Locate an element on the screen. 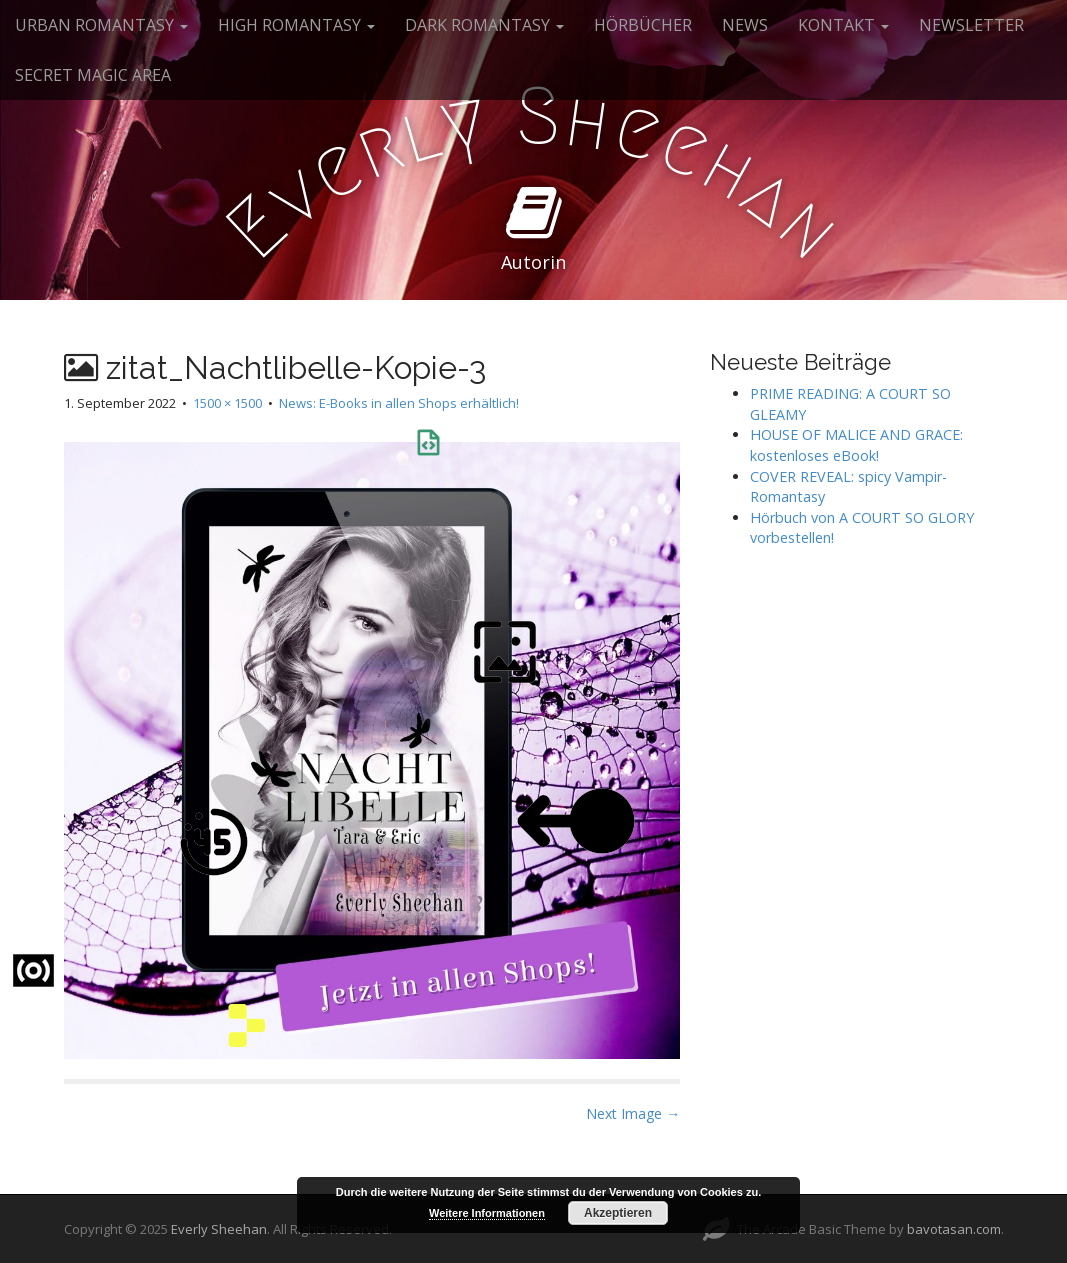 The height and width of the screenshot is (1263, 1067). view source code file is located at coordinates (428, 442).